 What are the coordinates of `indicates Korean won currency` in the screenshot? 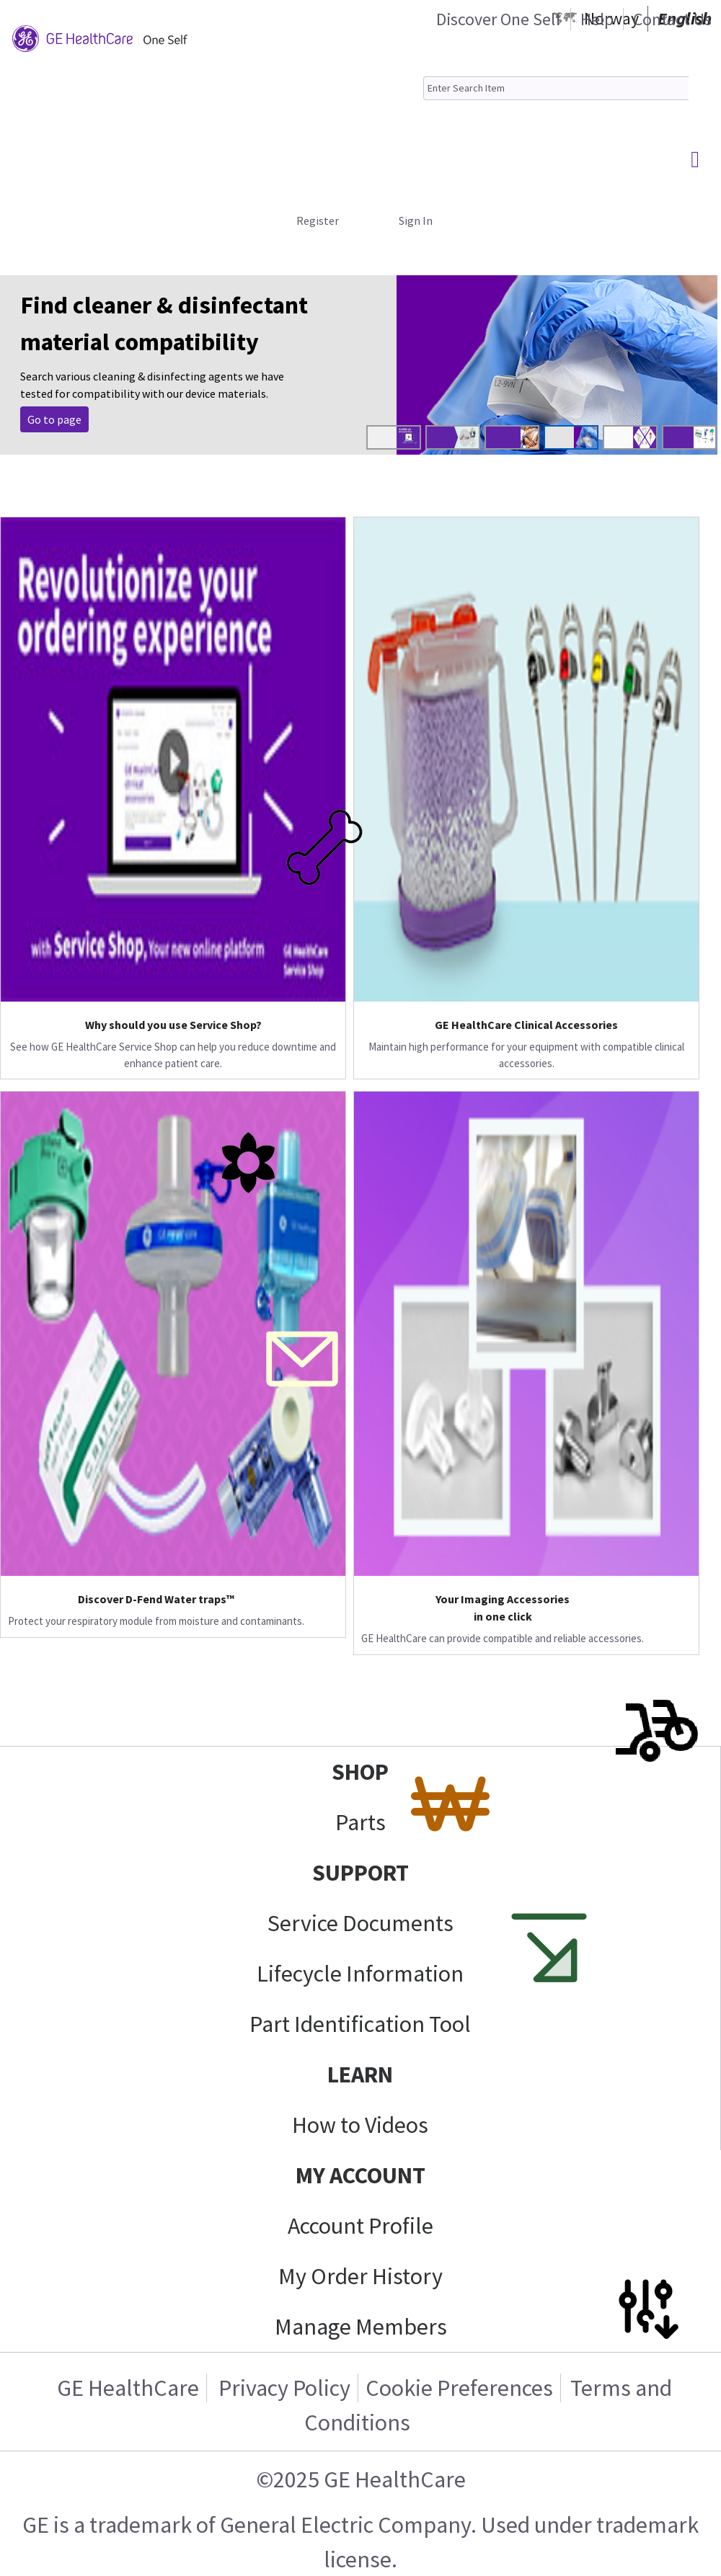 It's located at (450, 1804).